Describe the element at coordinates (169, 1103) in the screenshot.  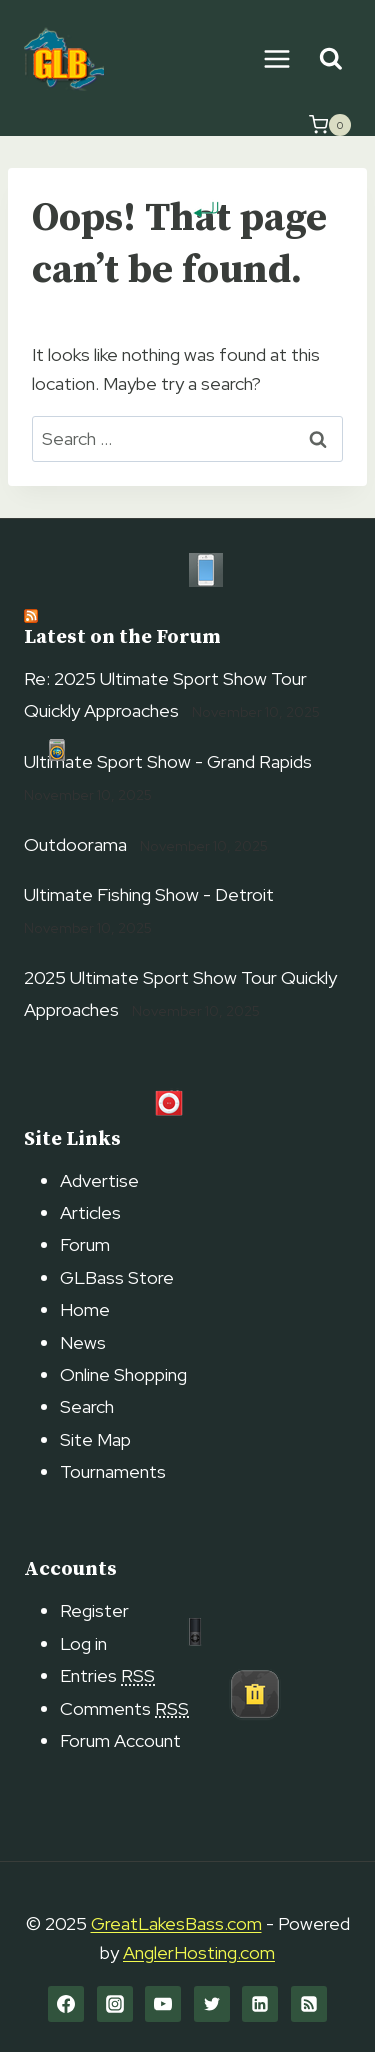
I see `iPod shuffle device connected` at that location.